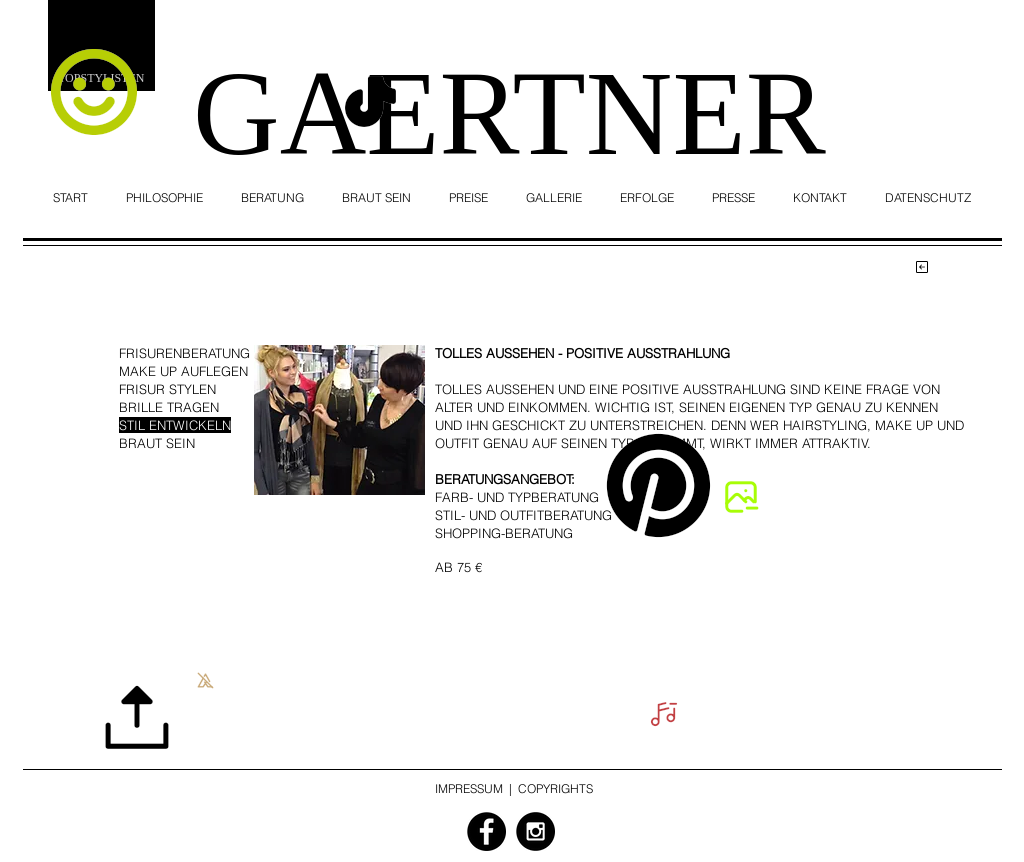 This screenshot has width=1024, height=862. I want to click on upload a file or document, so click(137, 720).